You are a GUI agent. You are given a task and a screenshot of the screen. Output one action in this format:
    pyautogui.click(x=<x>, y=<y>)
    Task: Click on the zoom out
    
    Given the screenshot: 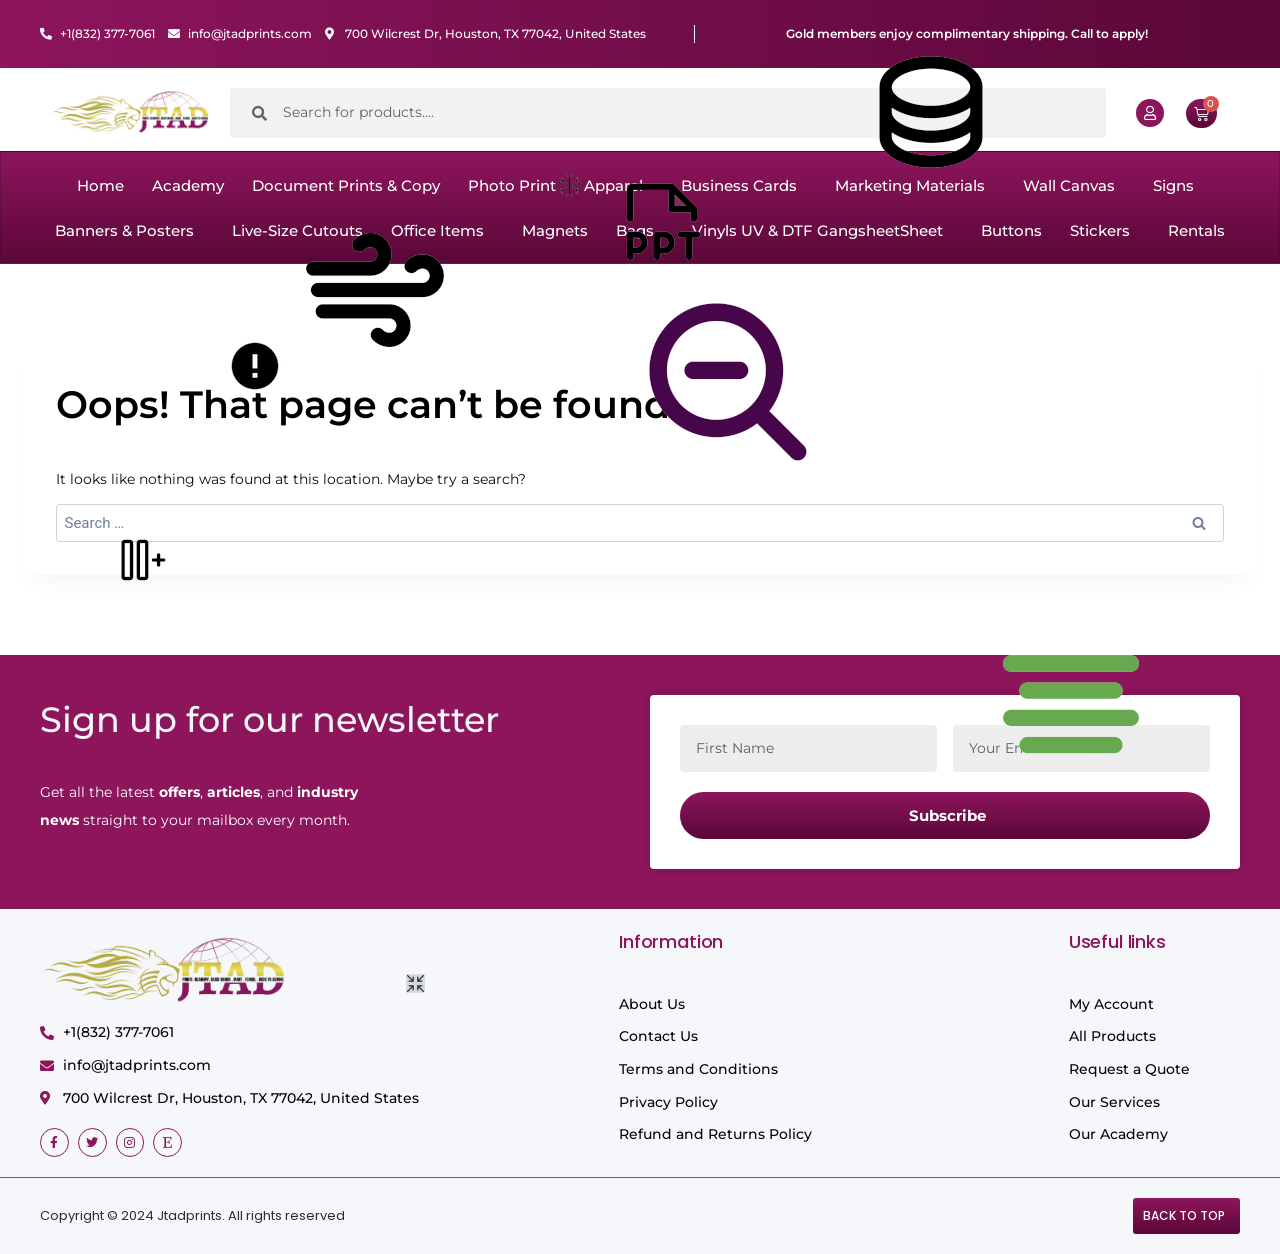 What is the action you would take?
    pyautogui.click(x=728, y=382)
    